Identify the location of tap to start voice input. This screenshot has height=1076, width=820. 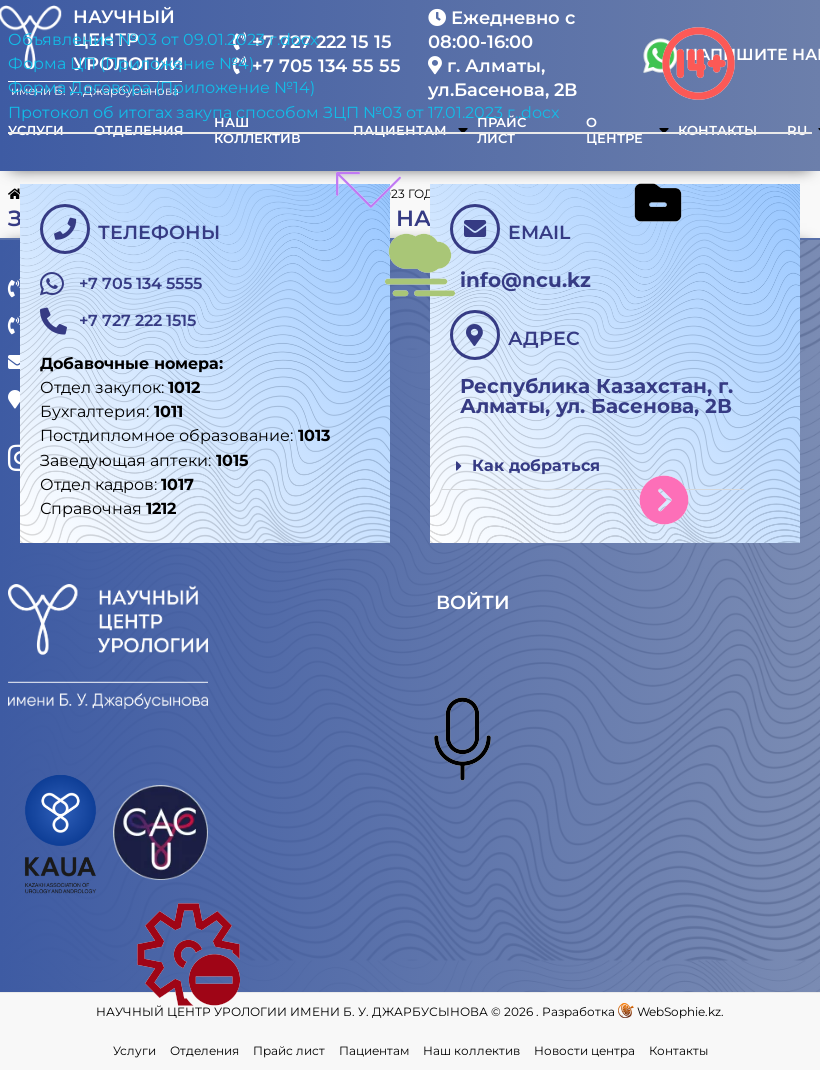
(462, 737).